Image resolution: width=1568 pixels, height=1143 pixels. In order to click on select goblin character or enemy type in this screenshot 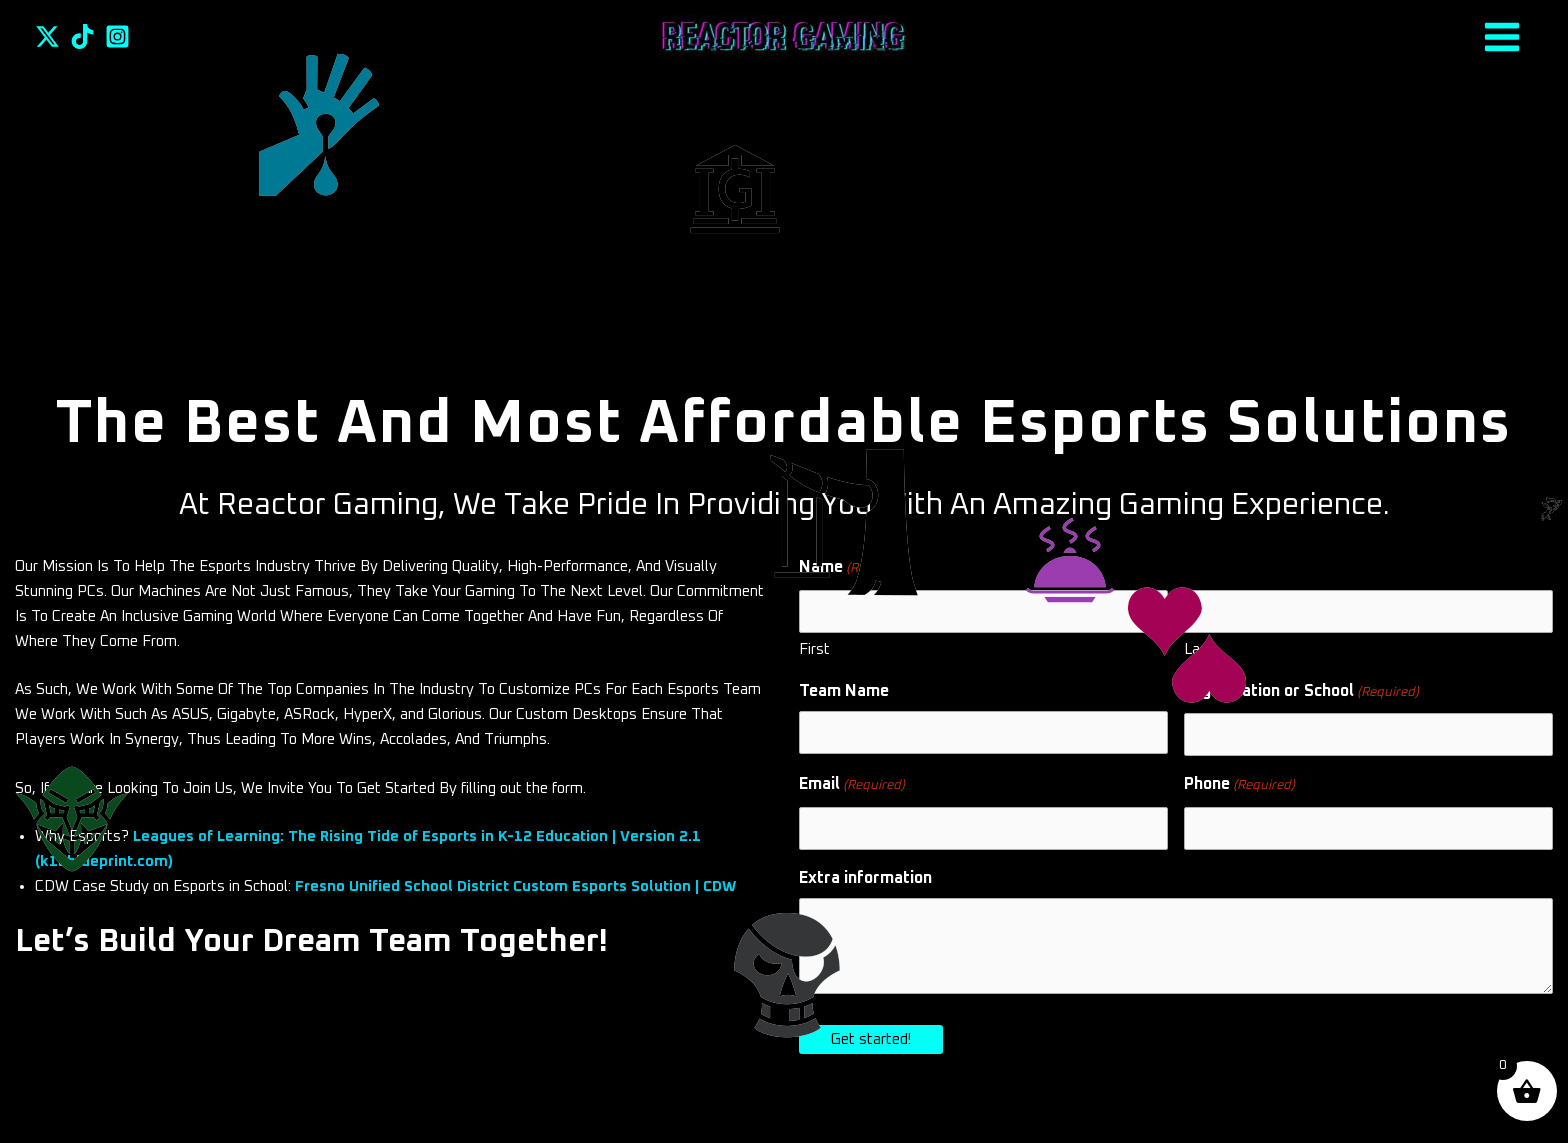, I will do `click(72, 819)`.